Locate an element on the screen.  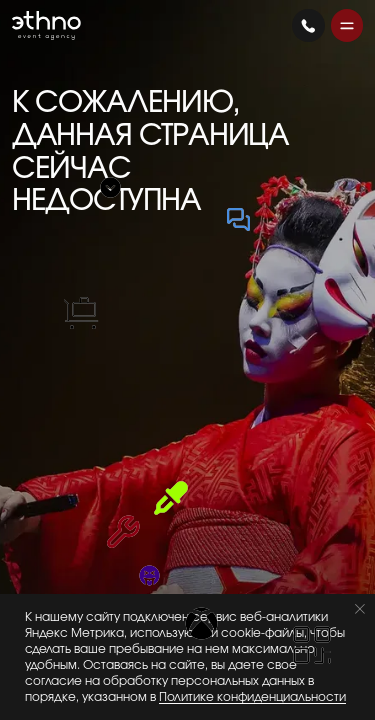
scan or generate a qr code is located at coordinates (312, 645).